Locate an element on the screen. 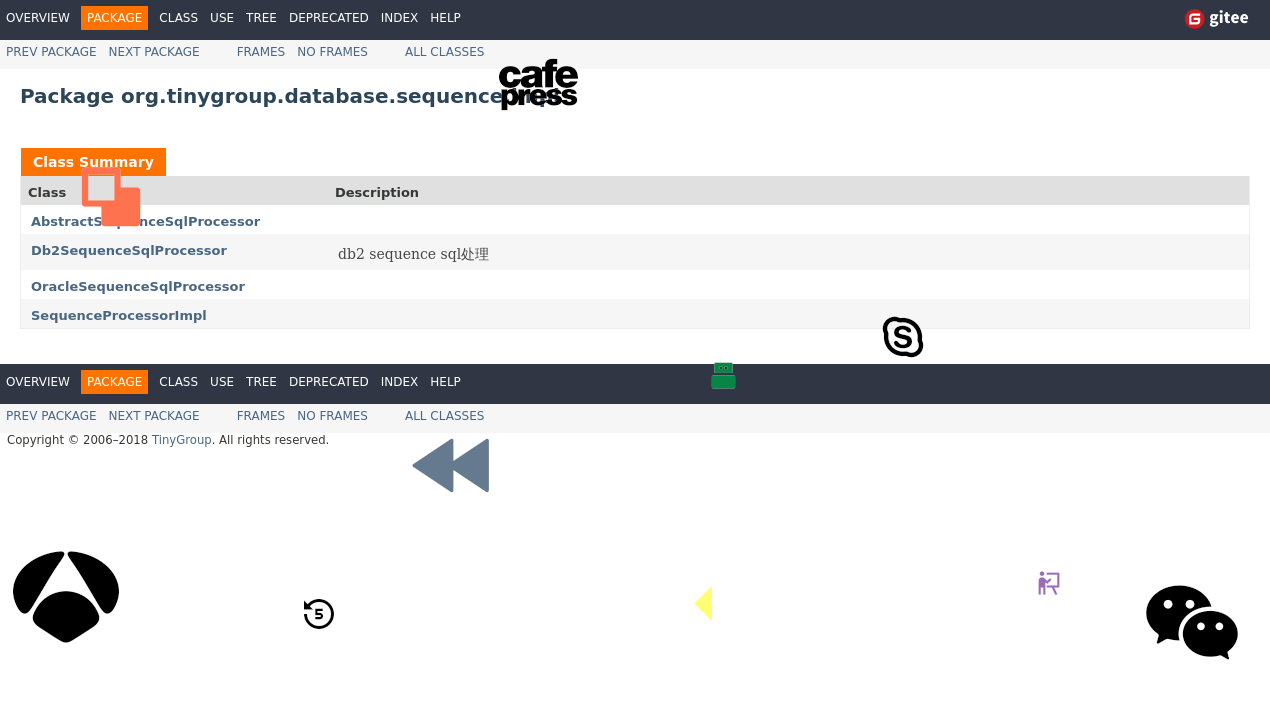 The width and height of the screenshot is (1270, 720). open the Antena 3 app is located at coordinates (66, 597).